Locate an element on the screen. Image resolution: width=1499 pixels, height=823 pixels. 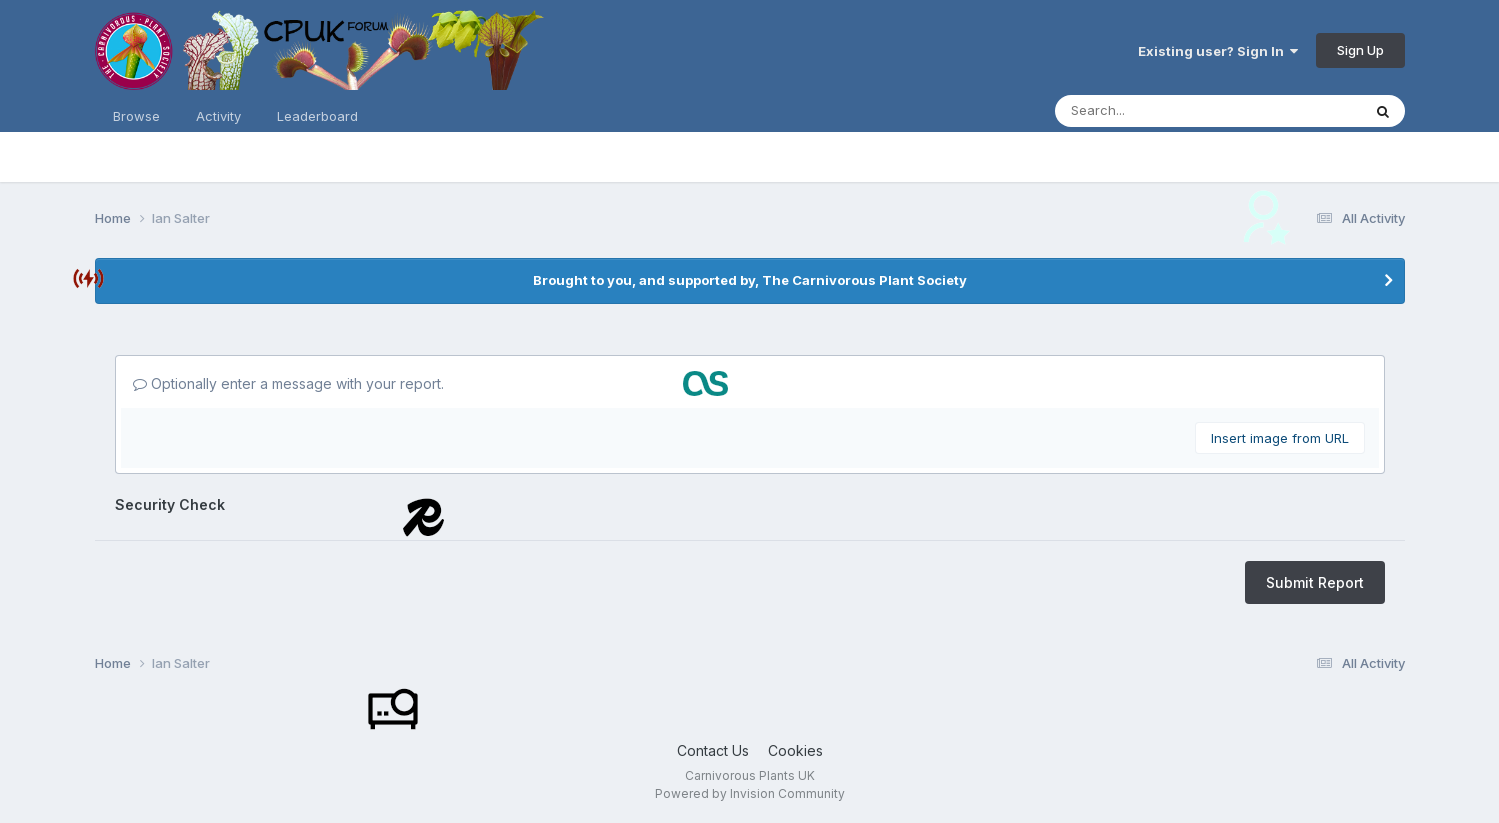
Redis database service logo is located at coordinates (423, 517).